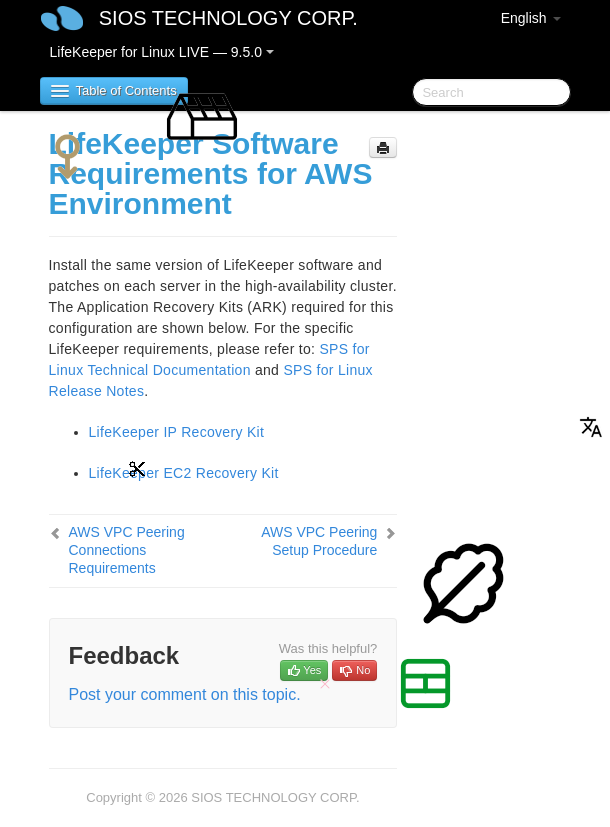  What do you see at coordinates (202, 119) in the screenshot?
I see `view solar panel or renewable energy settings` at bounding box center [202, 119].